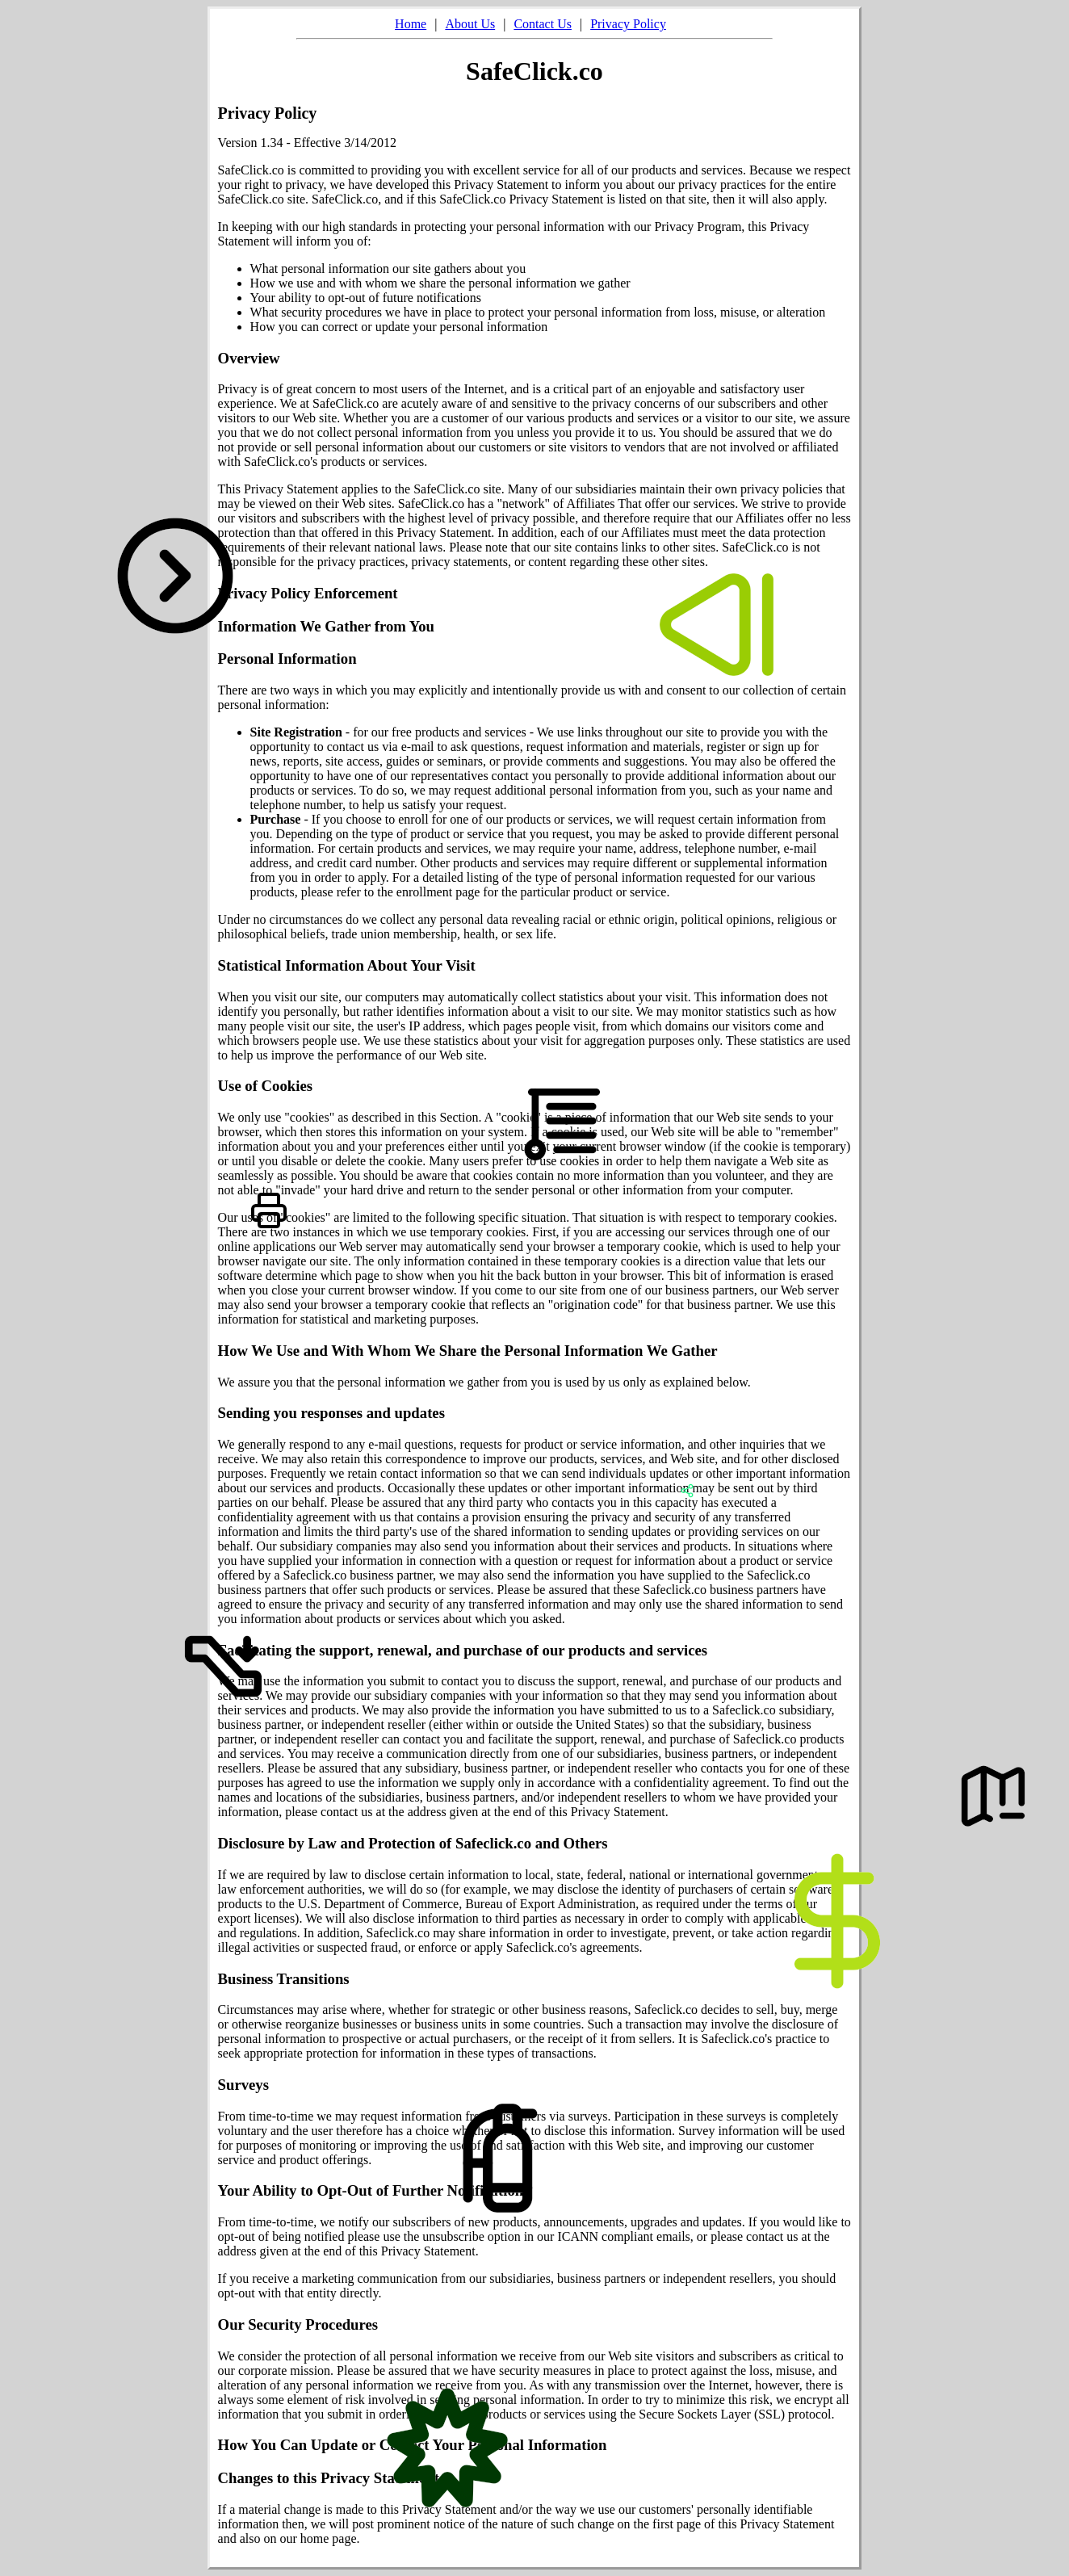 The height and width of the screenshot is (2576, 1069). I want to click on print the current document, so click(269, 1210).